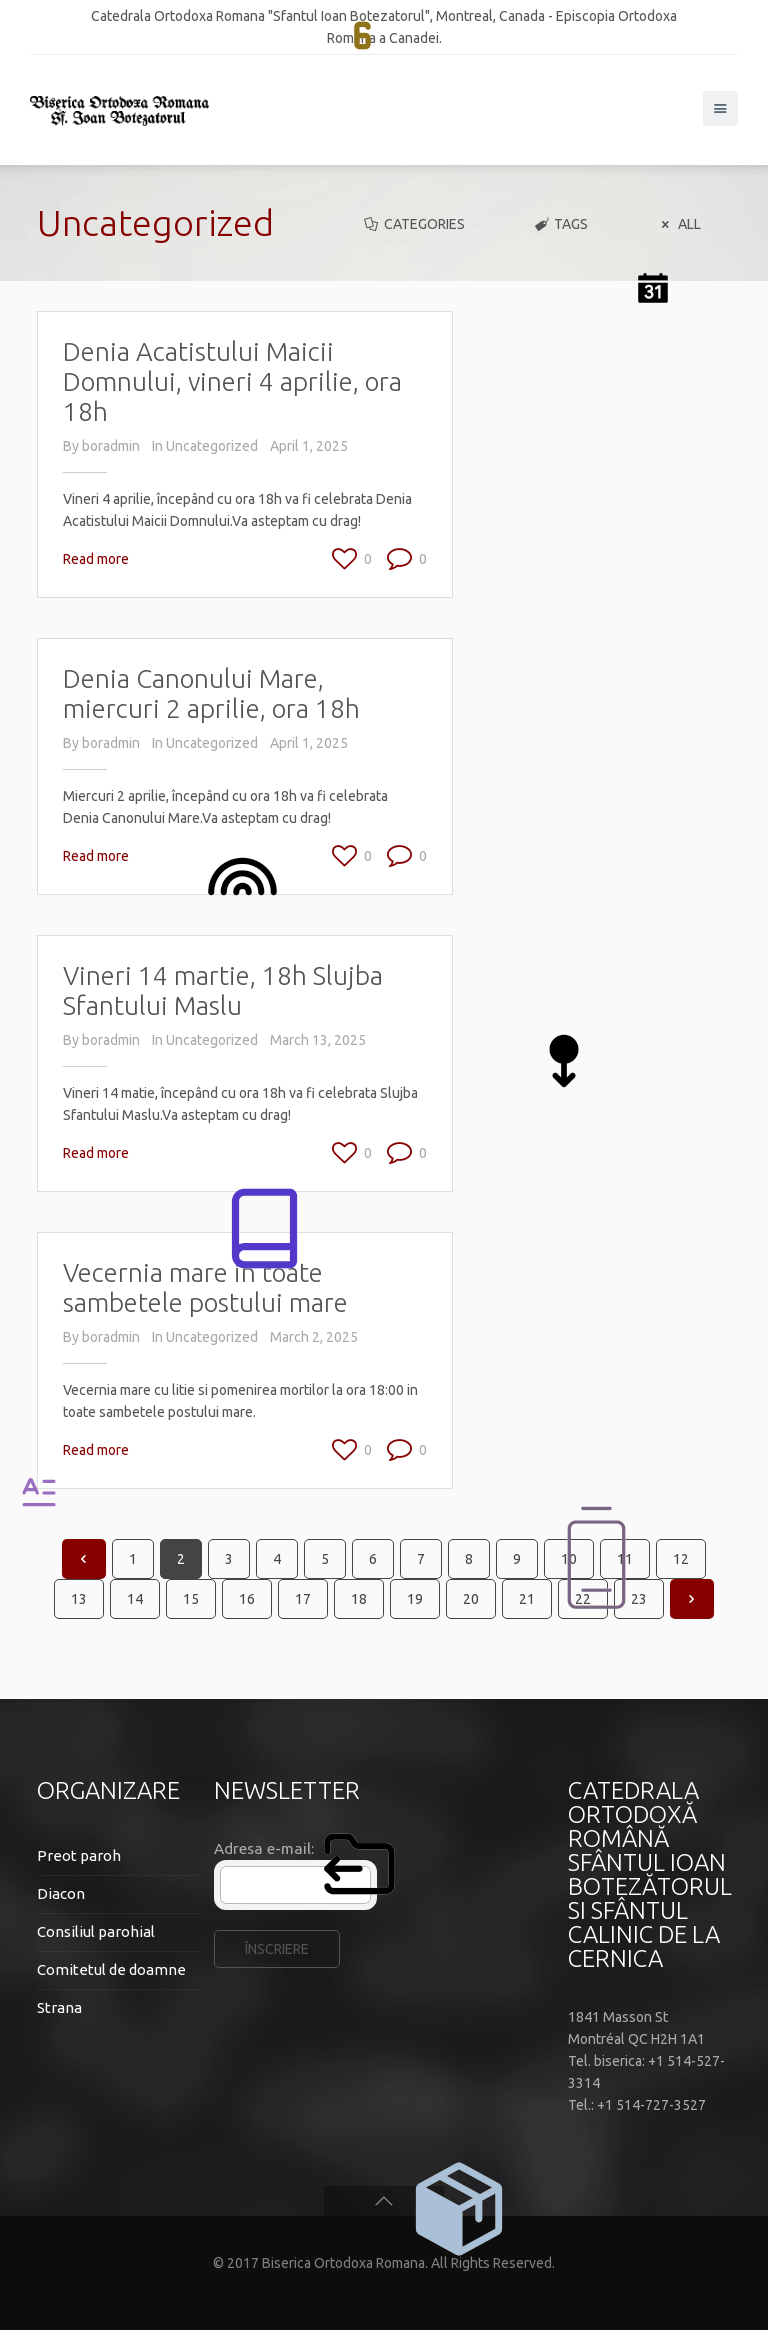 This screenshot has width=768, height=2330. Describe the element at coordinates (596, 1559) in the screenshot. I see `indicates low battery status` at that location.